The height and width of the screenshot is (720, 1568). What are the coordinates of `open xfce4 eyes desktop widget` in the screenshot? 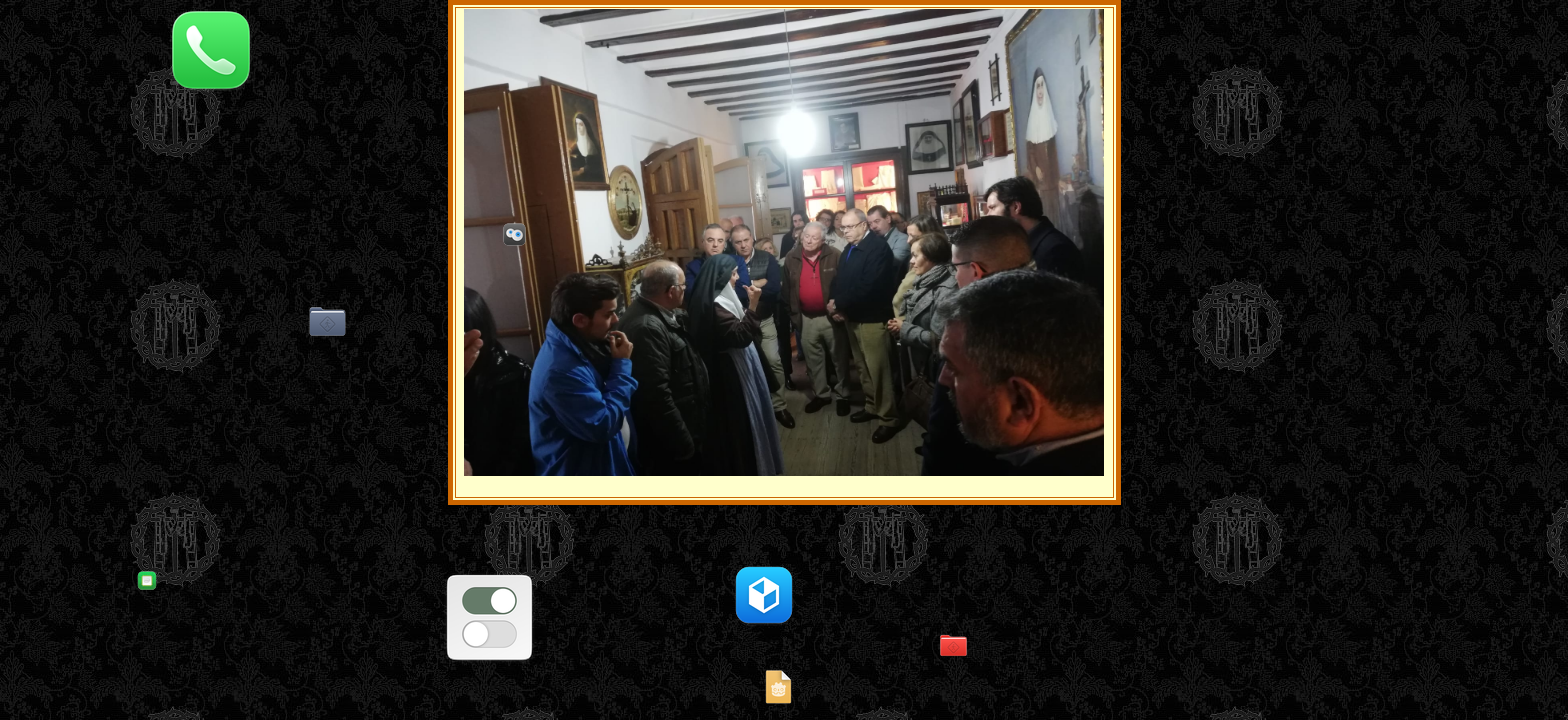 It's located at (514, 234).